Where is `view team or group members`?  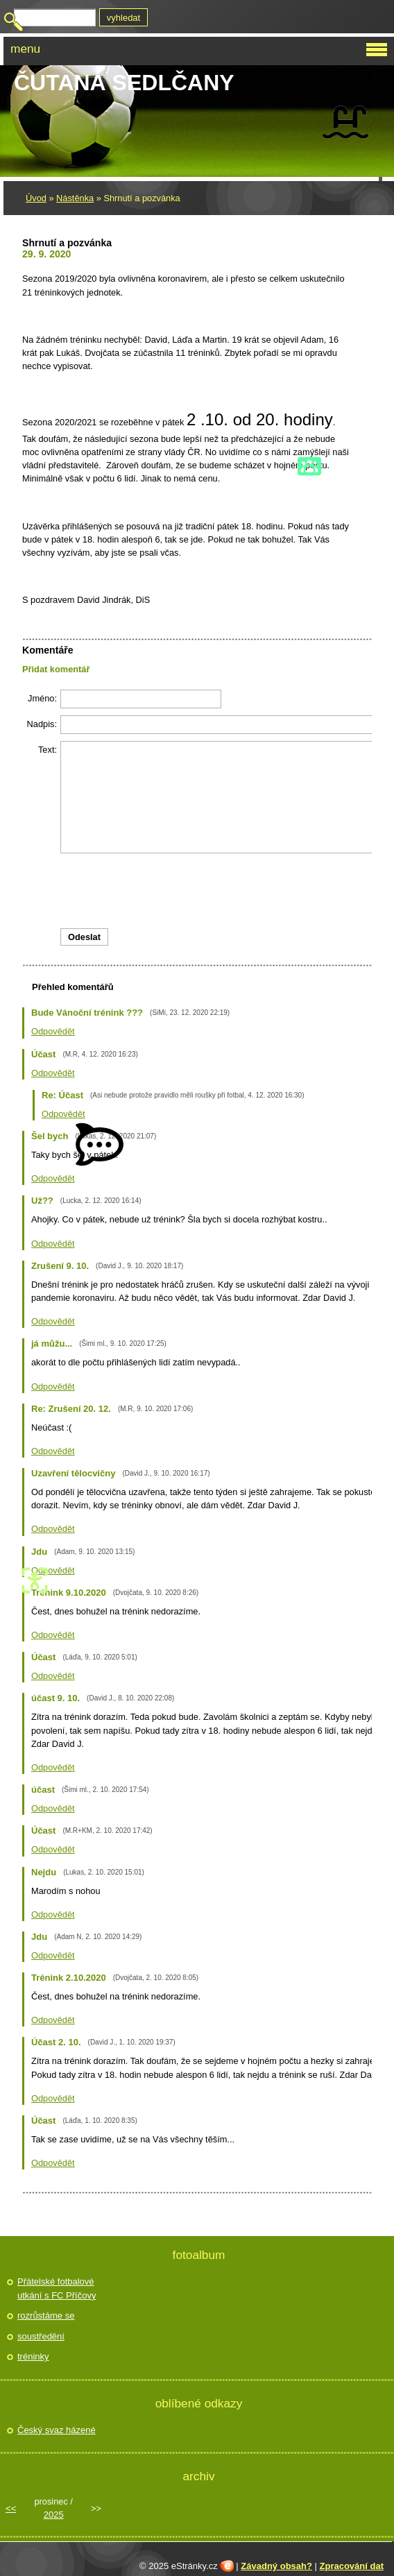 view team or group members is located at coordinates (309, 466).